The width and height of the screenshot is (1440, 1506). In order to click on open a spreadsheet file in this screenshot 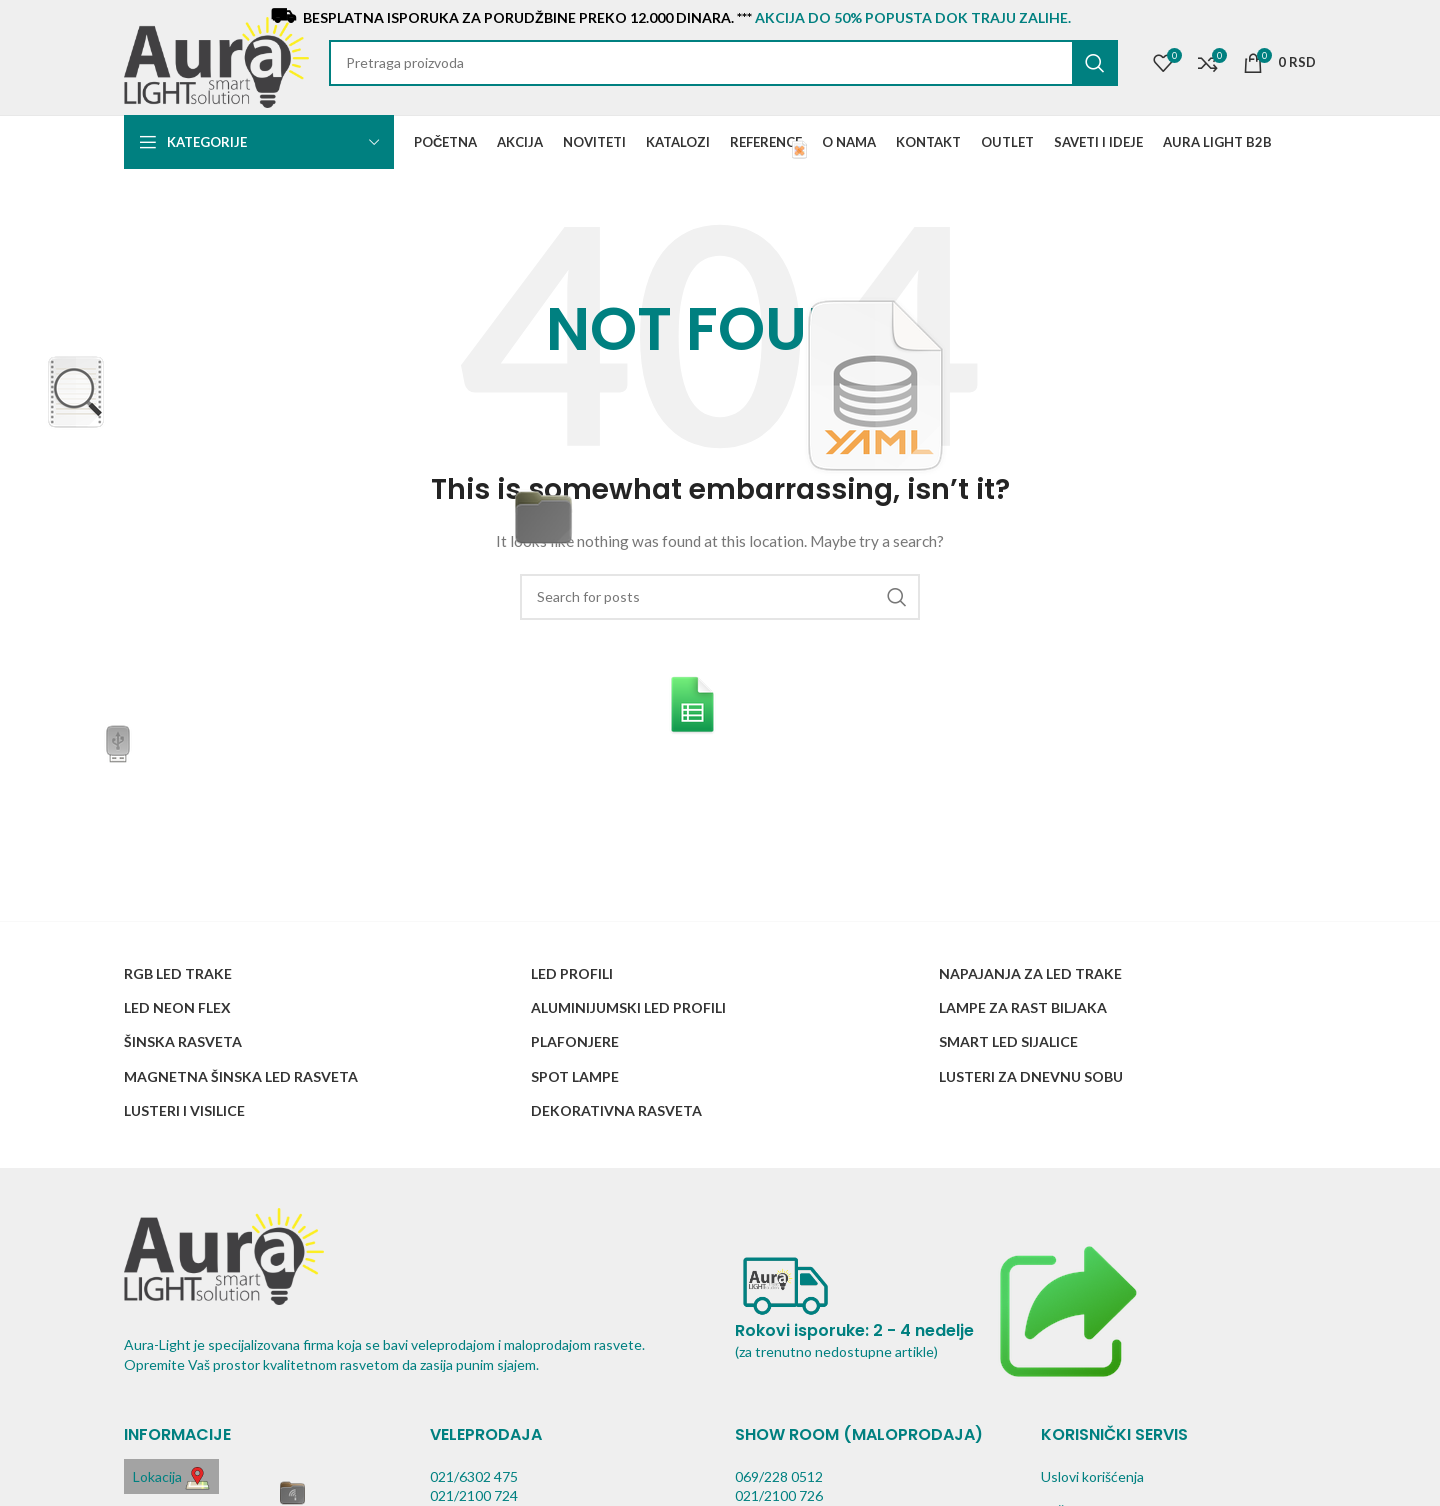, I will do `click(692, 705)`.